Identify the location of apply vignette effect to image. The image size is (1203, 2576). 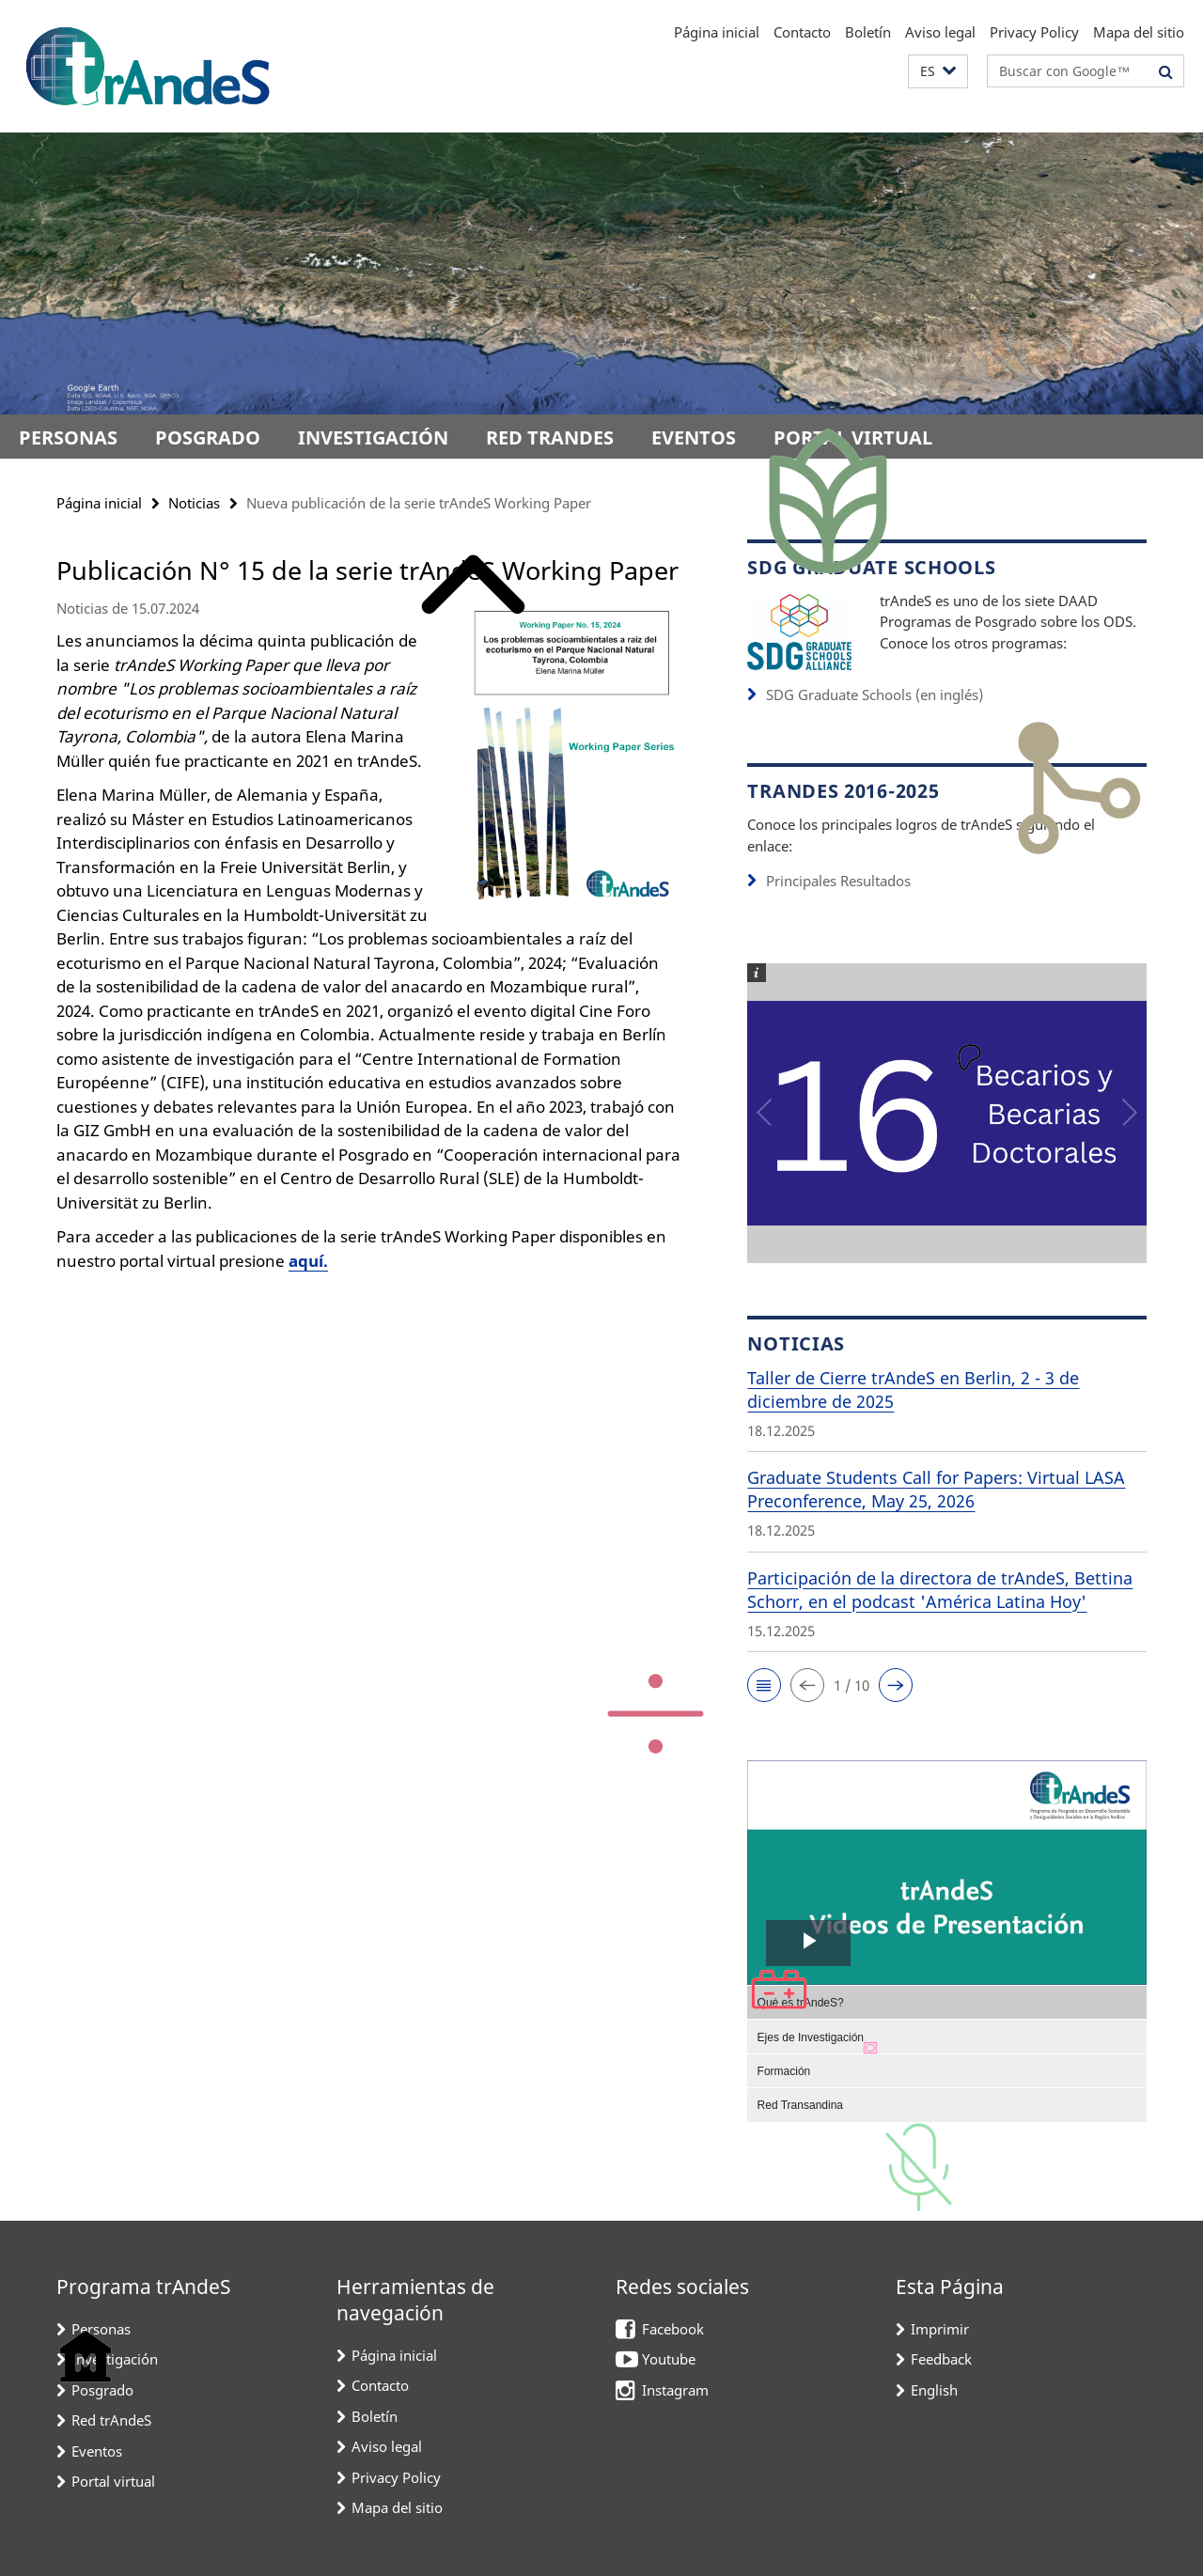
(870, 2048).